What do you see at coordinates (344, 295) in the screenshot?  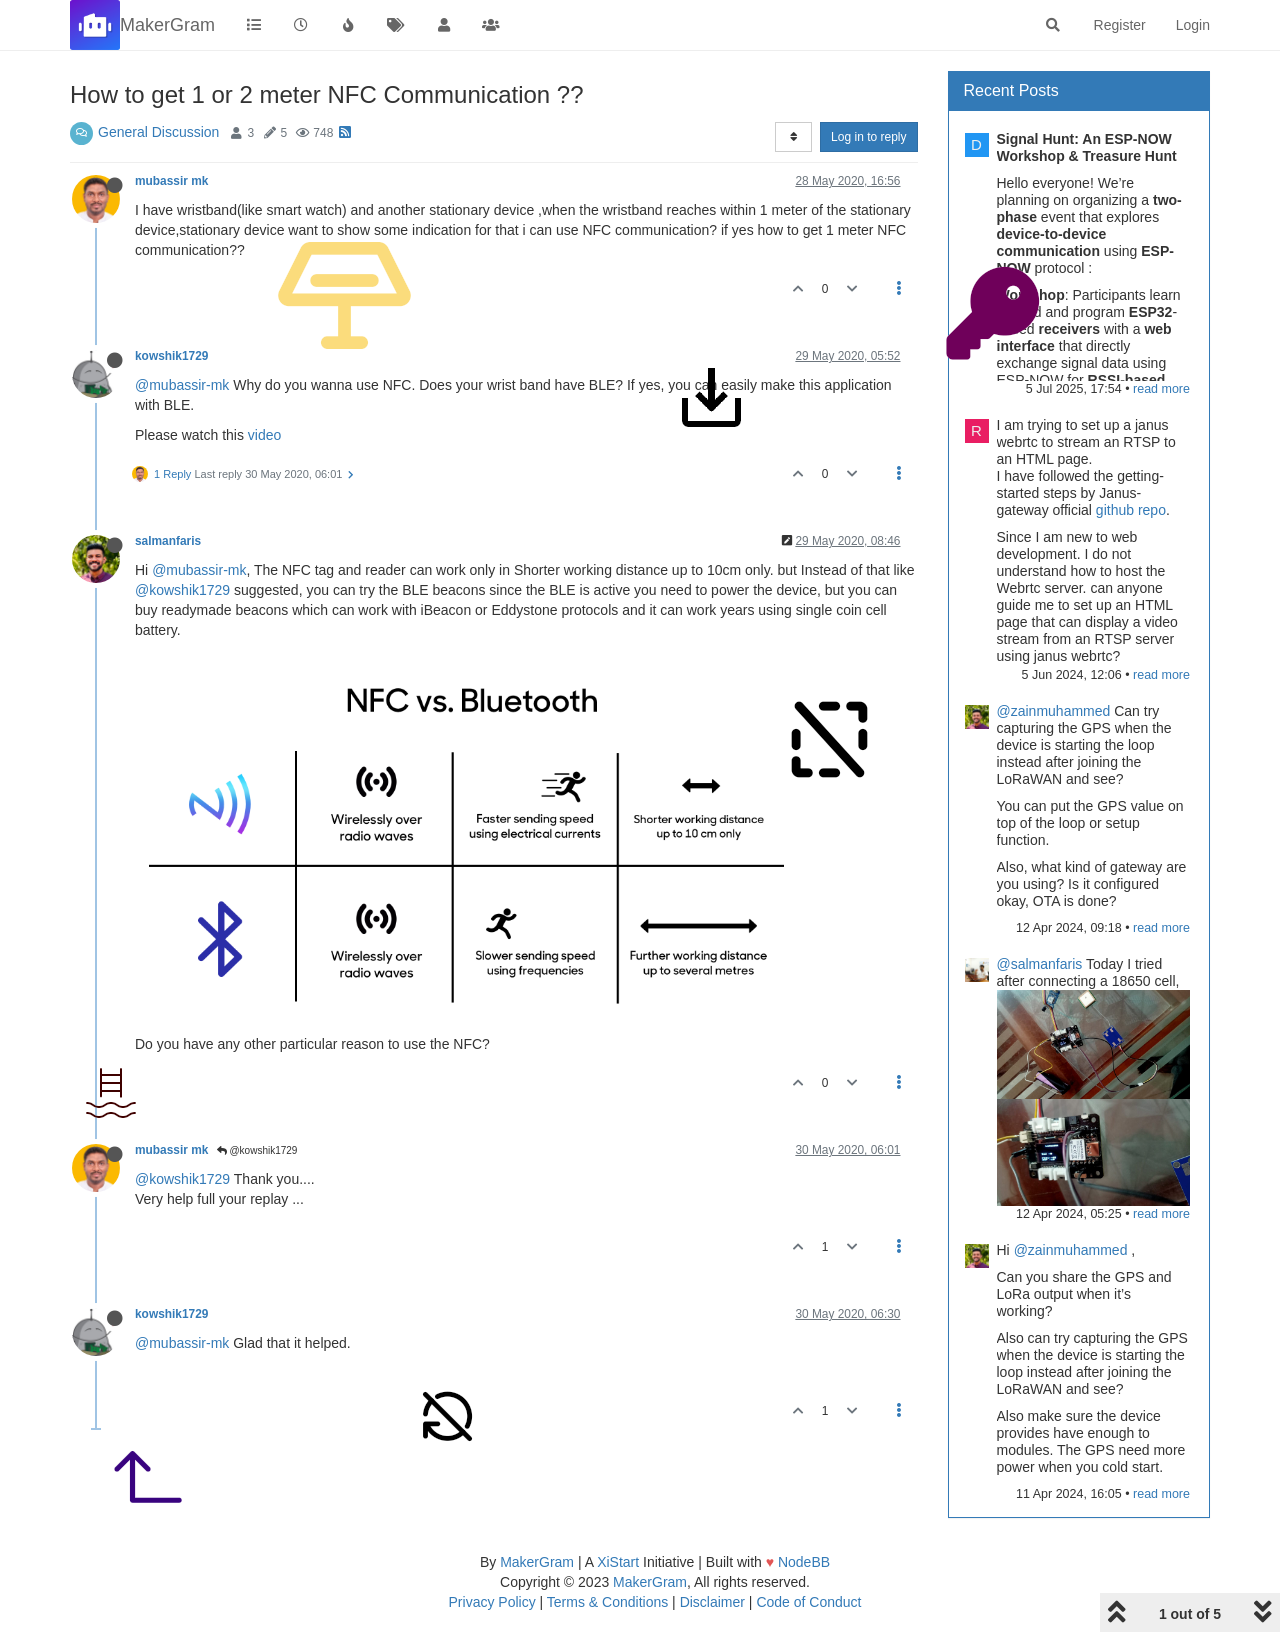 I see `access presentation mode` at bounding box center [344, 295].